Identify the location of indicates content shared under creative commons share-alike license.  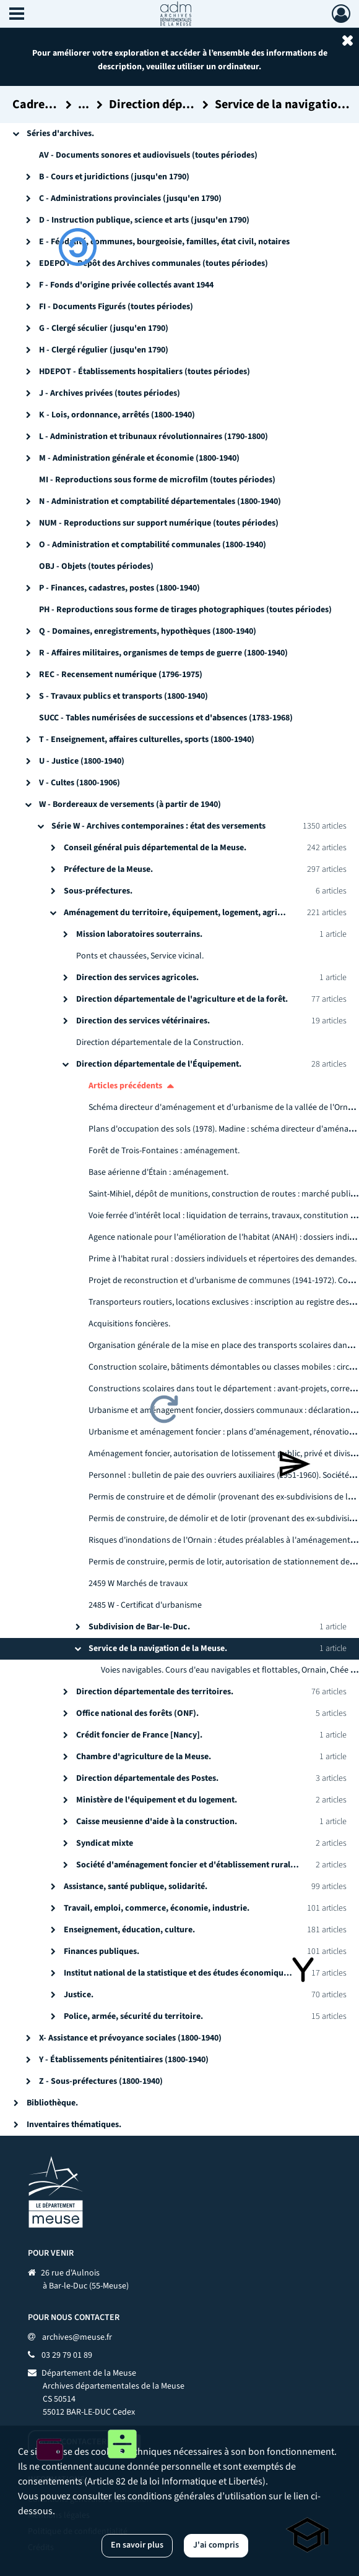
(77, 247).